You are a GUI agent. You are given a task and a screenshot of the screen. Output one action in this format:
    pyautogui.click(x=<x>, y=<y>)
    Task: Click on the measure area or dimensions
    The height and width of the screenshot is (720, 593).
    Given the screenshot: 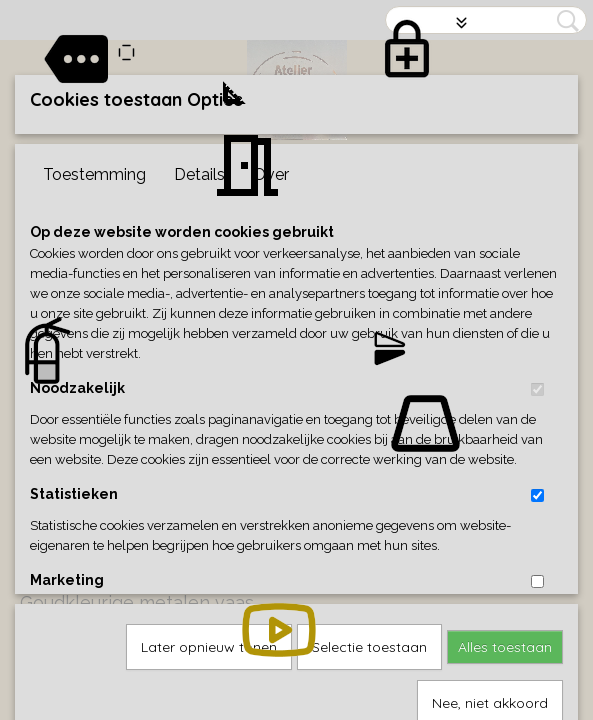 What is the action you would take?
    pyautogui.click(x=234, y=92)
    